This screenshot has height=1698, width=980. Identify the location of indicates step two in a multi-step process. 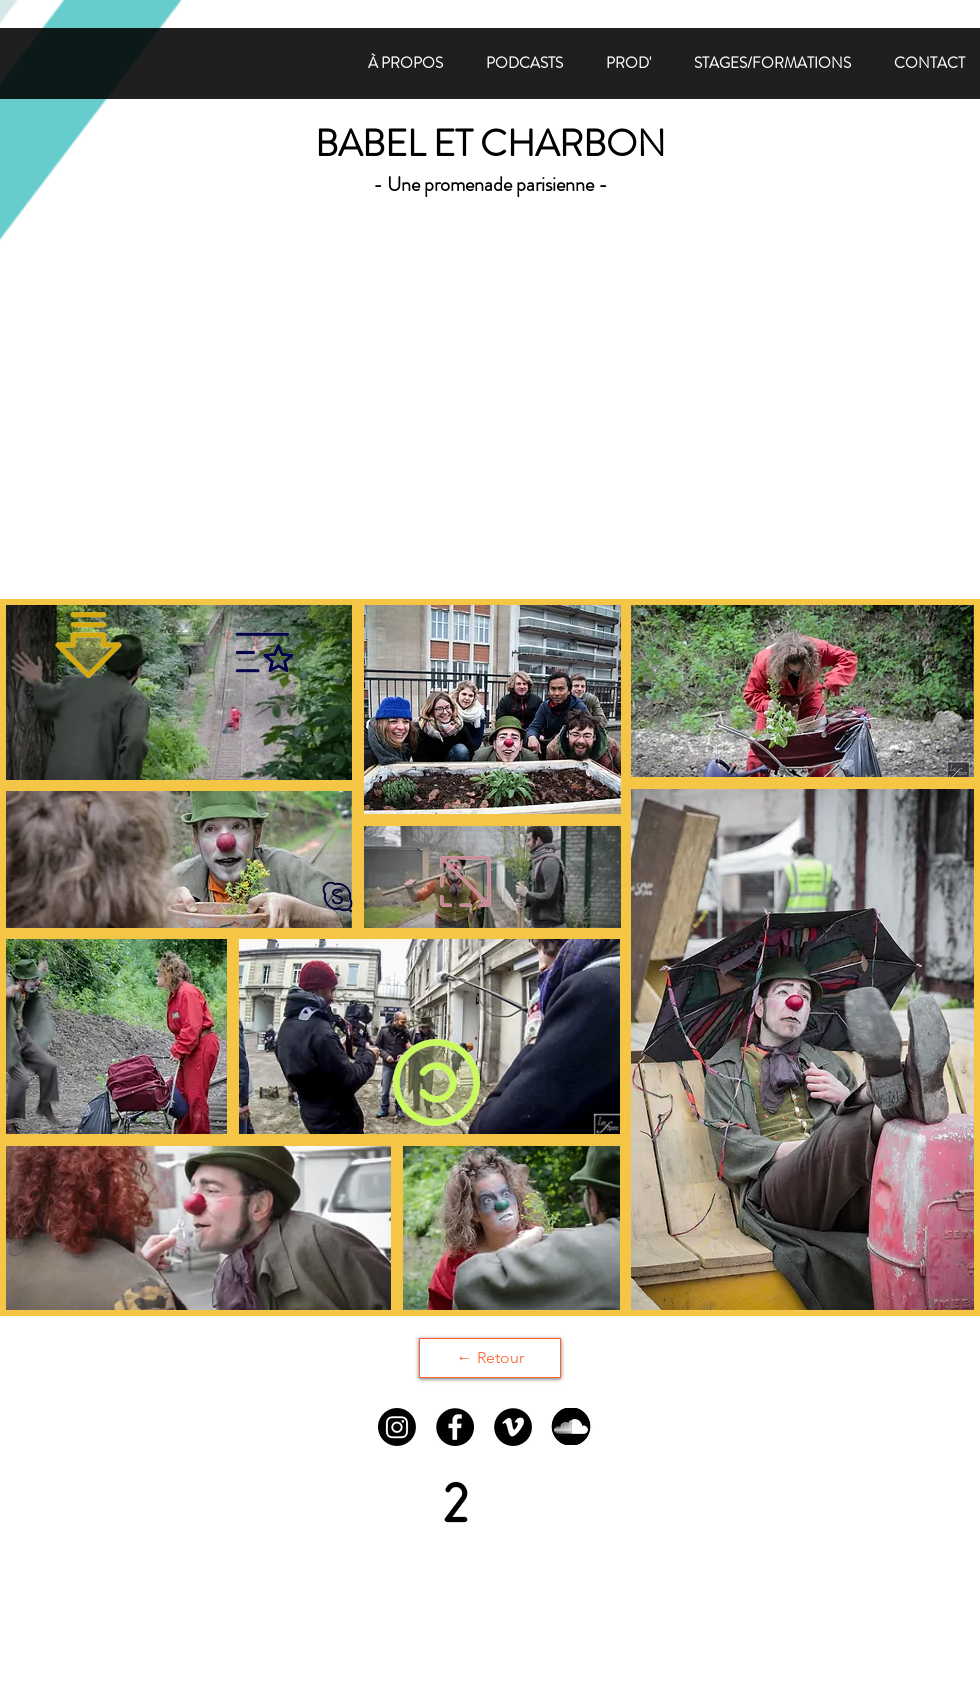
(456, 1502).